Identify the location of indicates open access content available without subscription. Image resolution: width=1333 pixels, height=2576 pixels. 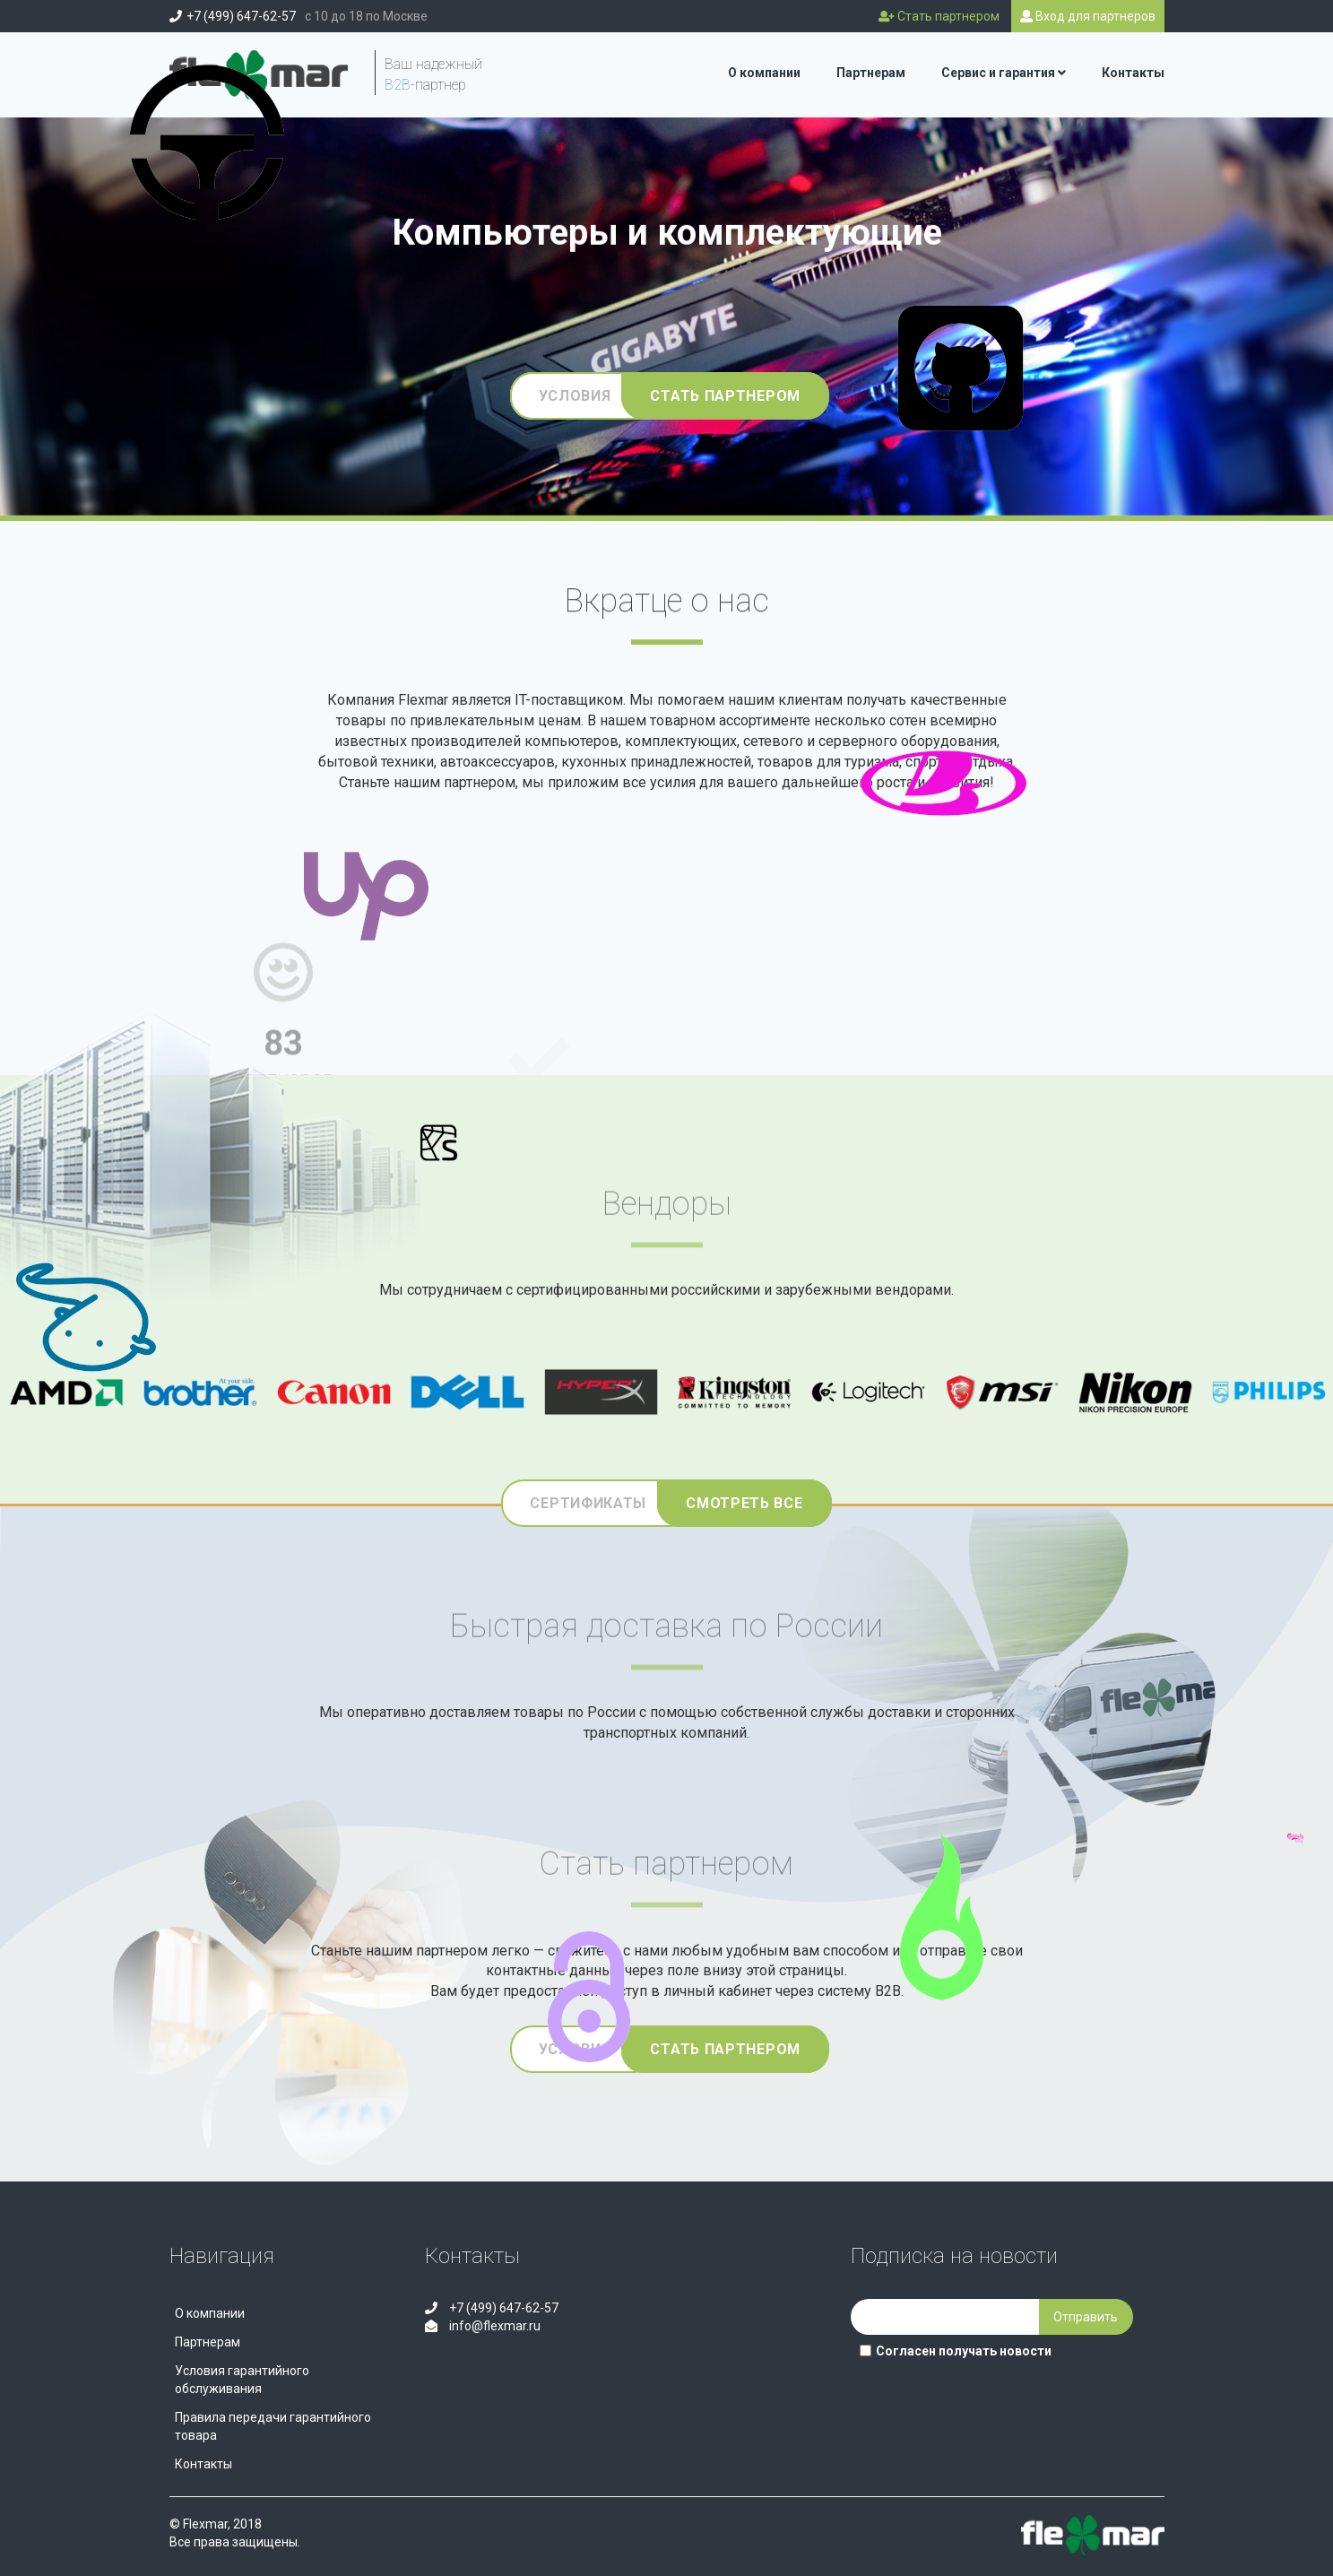
(589, 1997).